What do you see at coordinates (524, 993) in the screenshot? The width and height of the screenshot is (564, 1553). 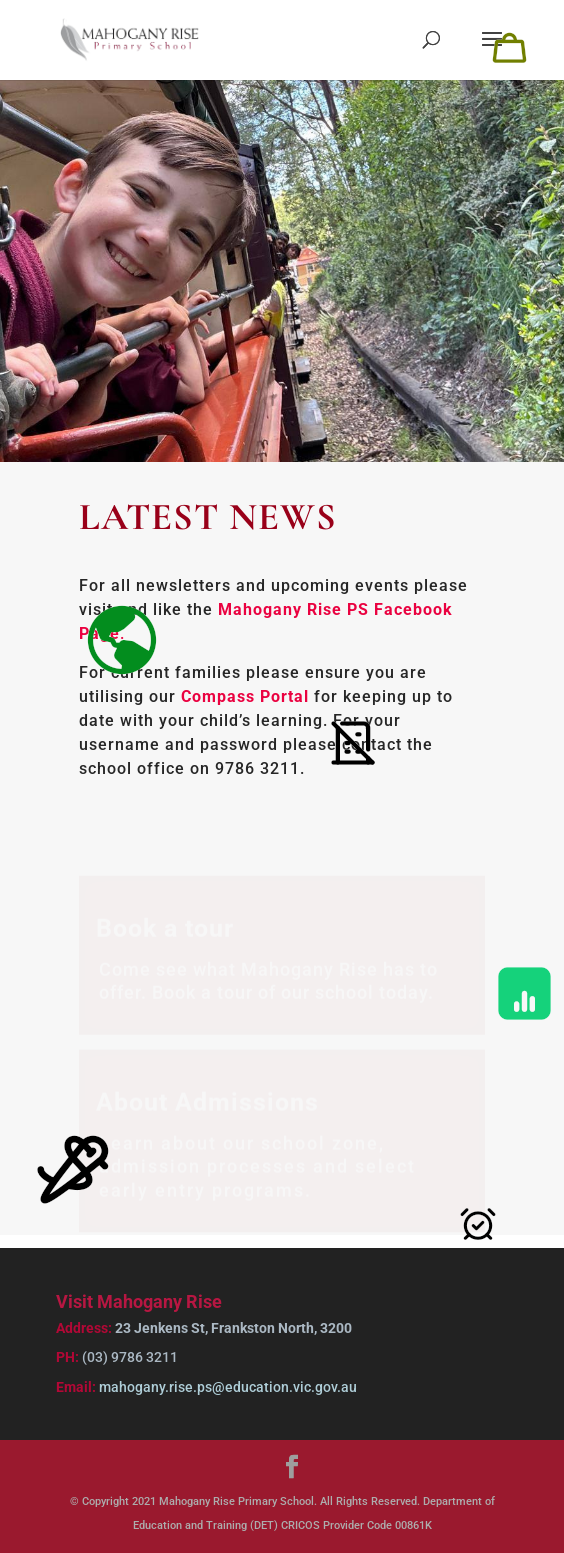 I see `align content to bottom center of container` at bounding box center [524, 993].